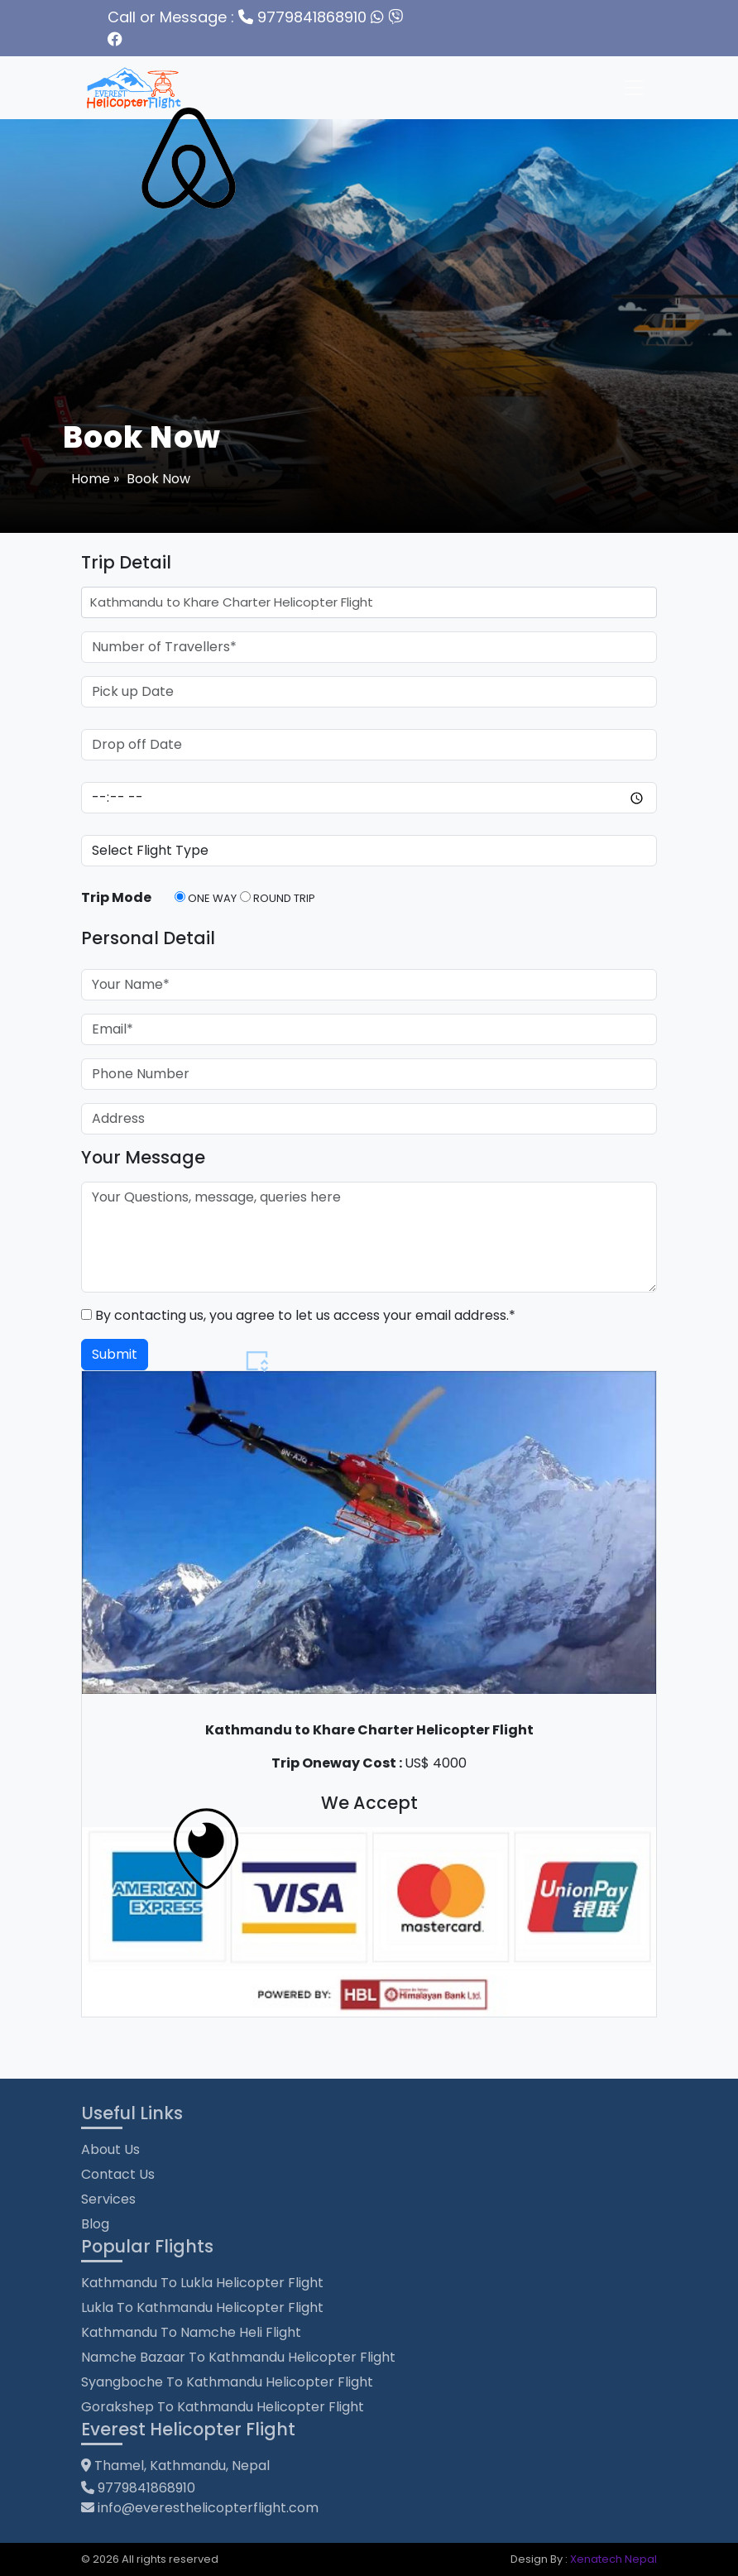 Image resolution: width=738 pixels, height=2576 pixels. I want to click on open the Airbnb app, so click(189, 158).